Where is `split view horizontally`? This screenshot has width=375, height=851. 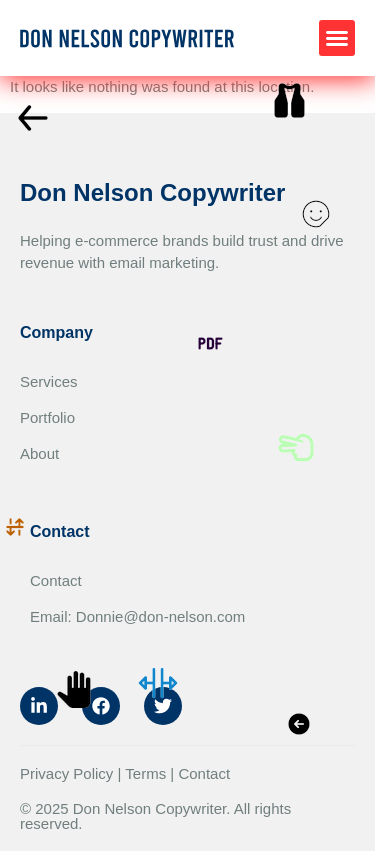 split view horizontally is located at coordinates (158, 683).